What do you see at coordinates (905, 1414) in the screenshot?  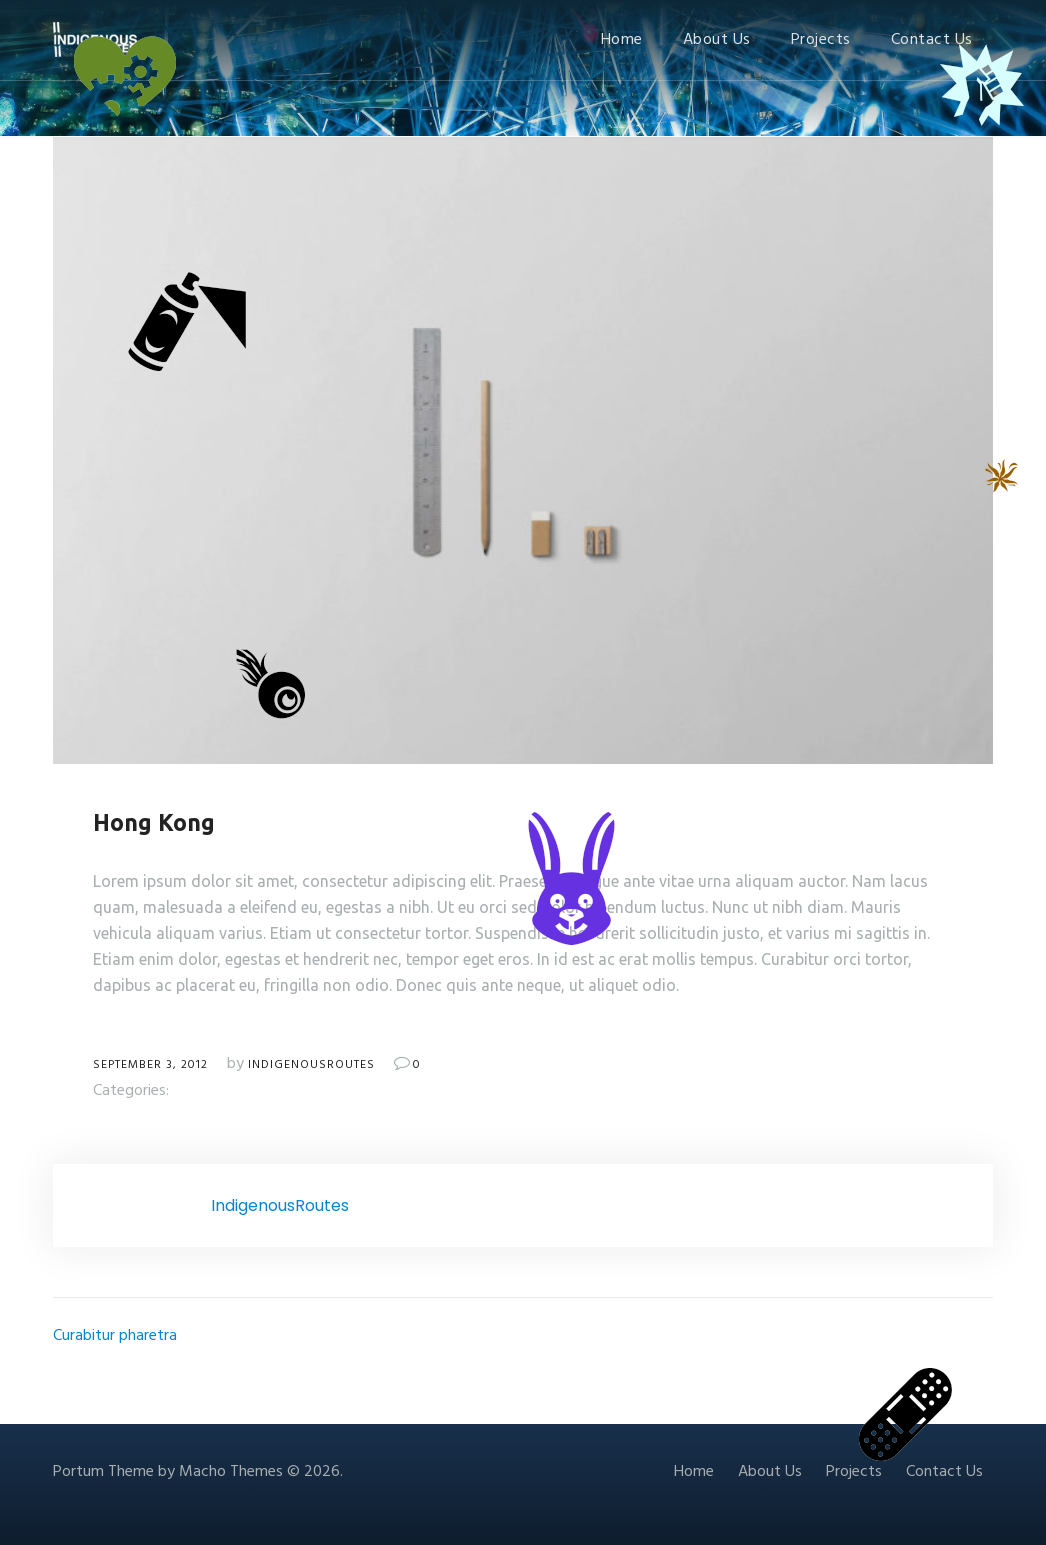 I see `access first aid or medical settings` at bounding box center [905, 1414].